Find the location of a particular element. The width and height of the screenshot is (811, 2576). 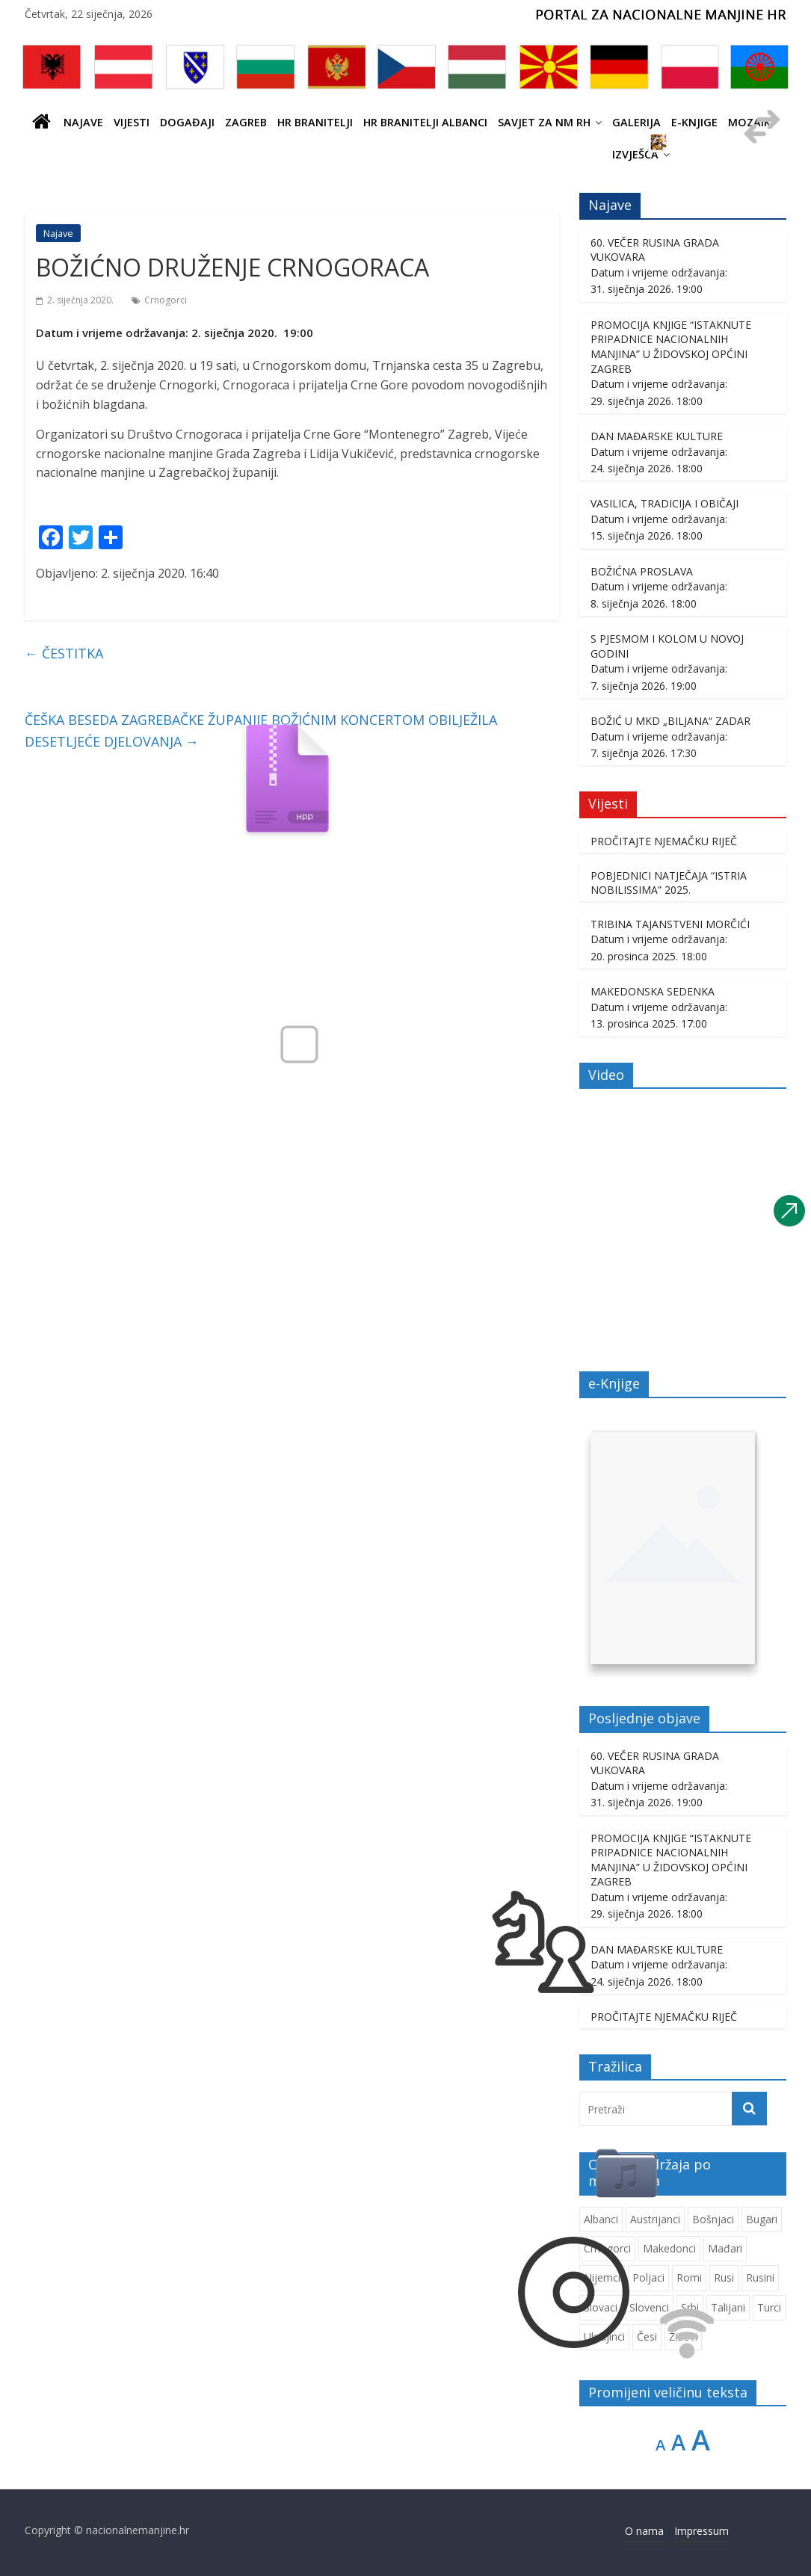

indicates a symbolic link or shortcut to another file is located at coordinates (789, 1211).